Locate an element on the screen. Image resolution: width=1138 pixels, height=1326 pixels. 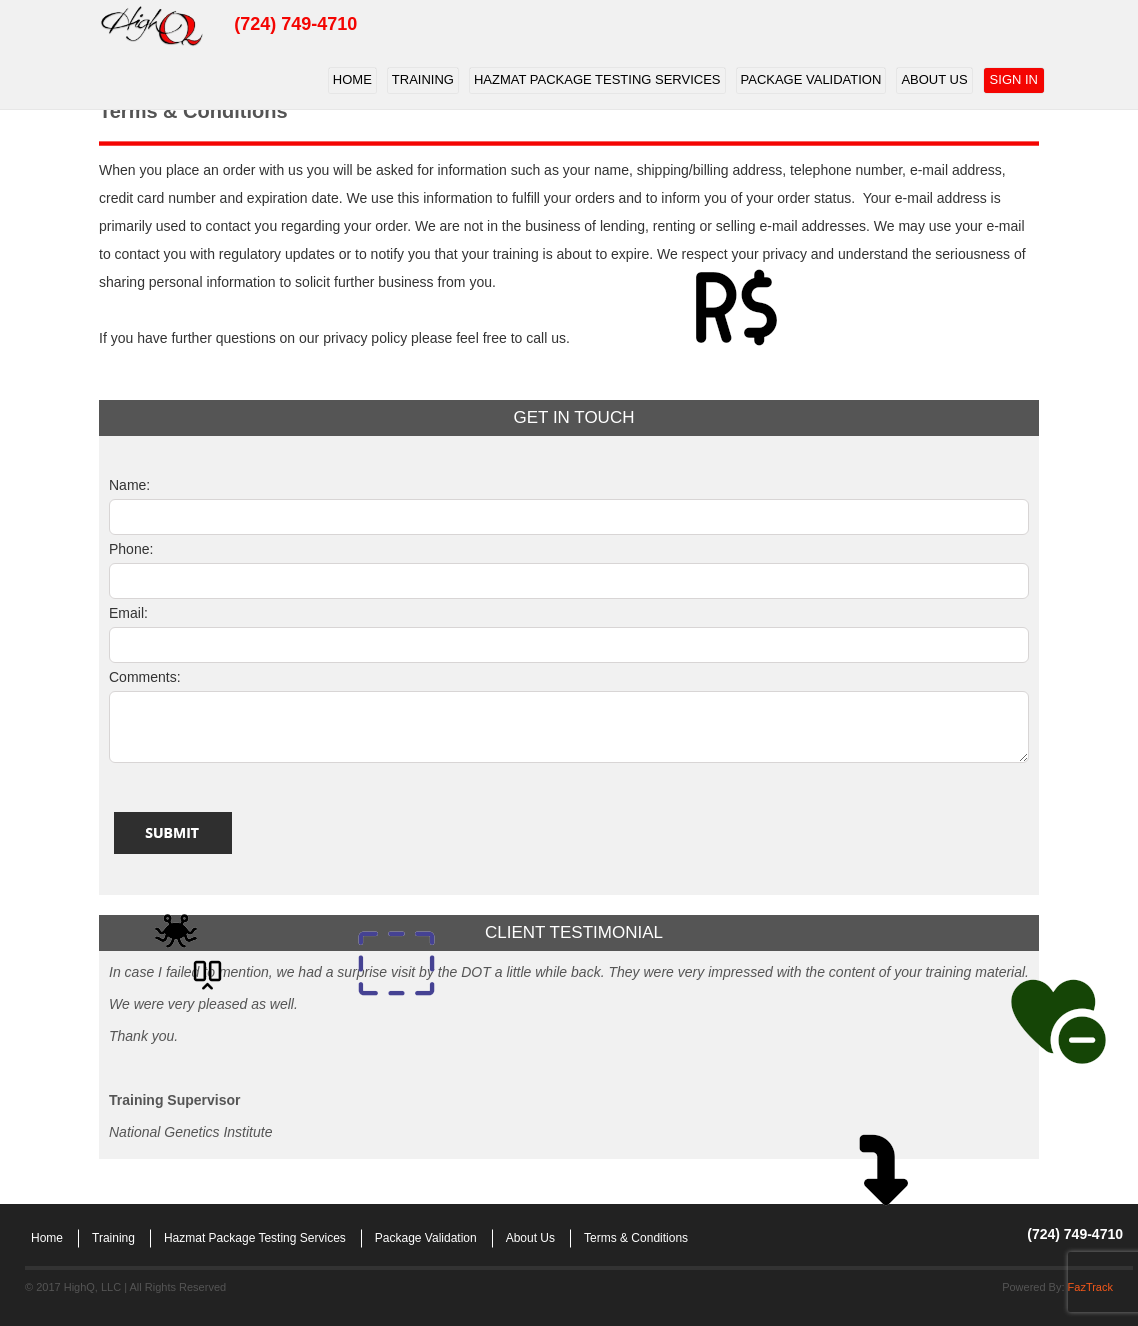
remove from favorites is located at coordinates (1058, 1016).